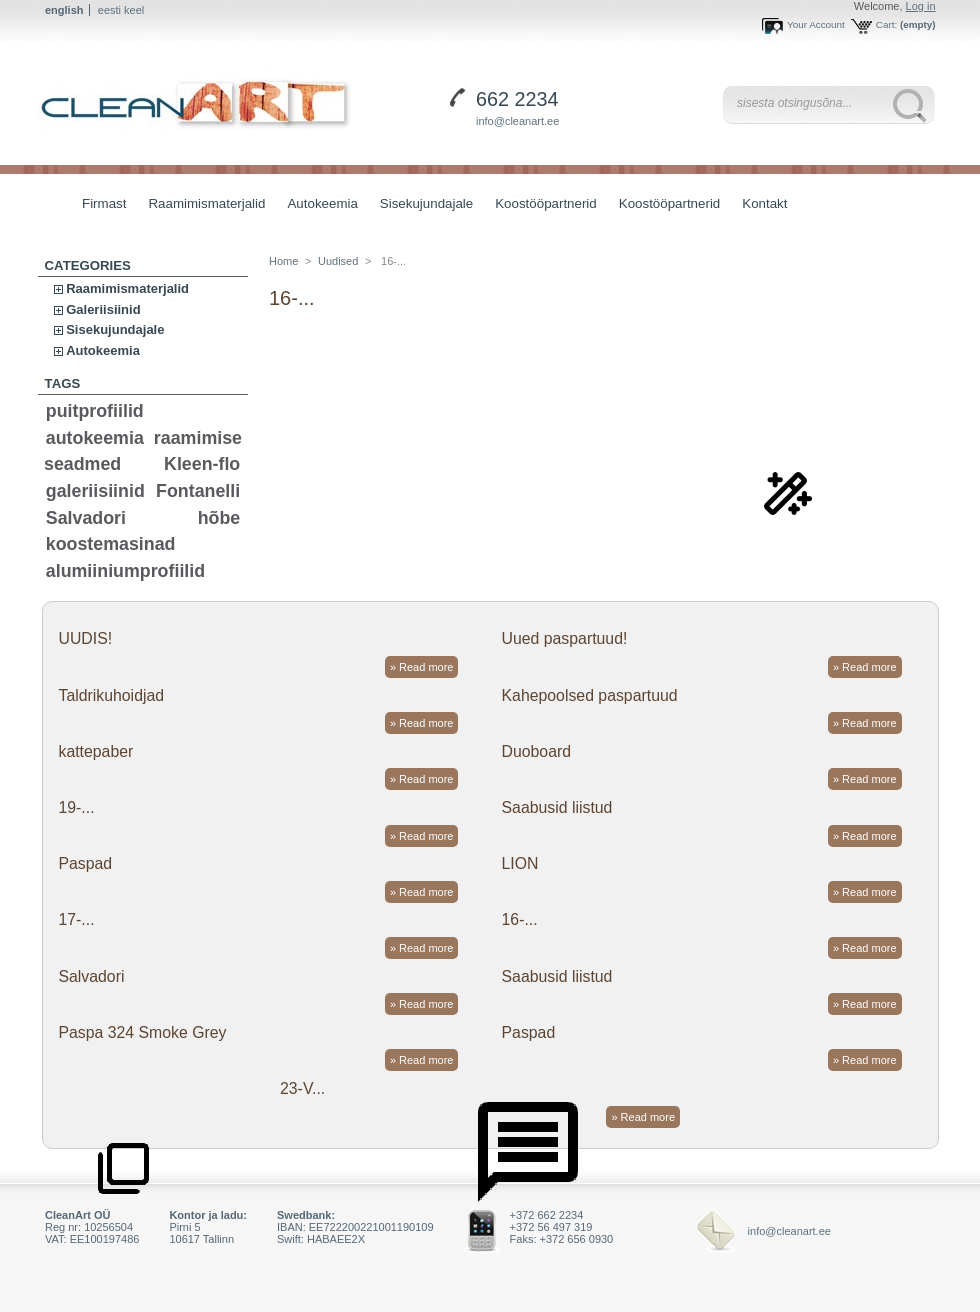  I want to click on apply auto-enhance or smart adjustments, so click(785, 493).